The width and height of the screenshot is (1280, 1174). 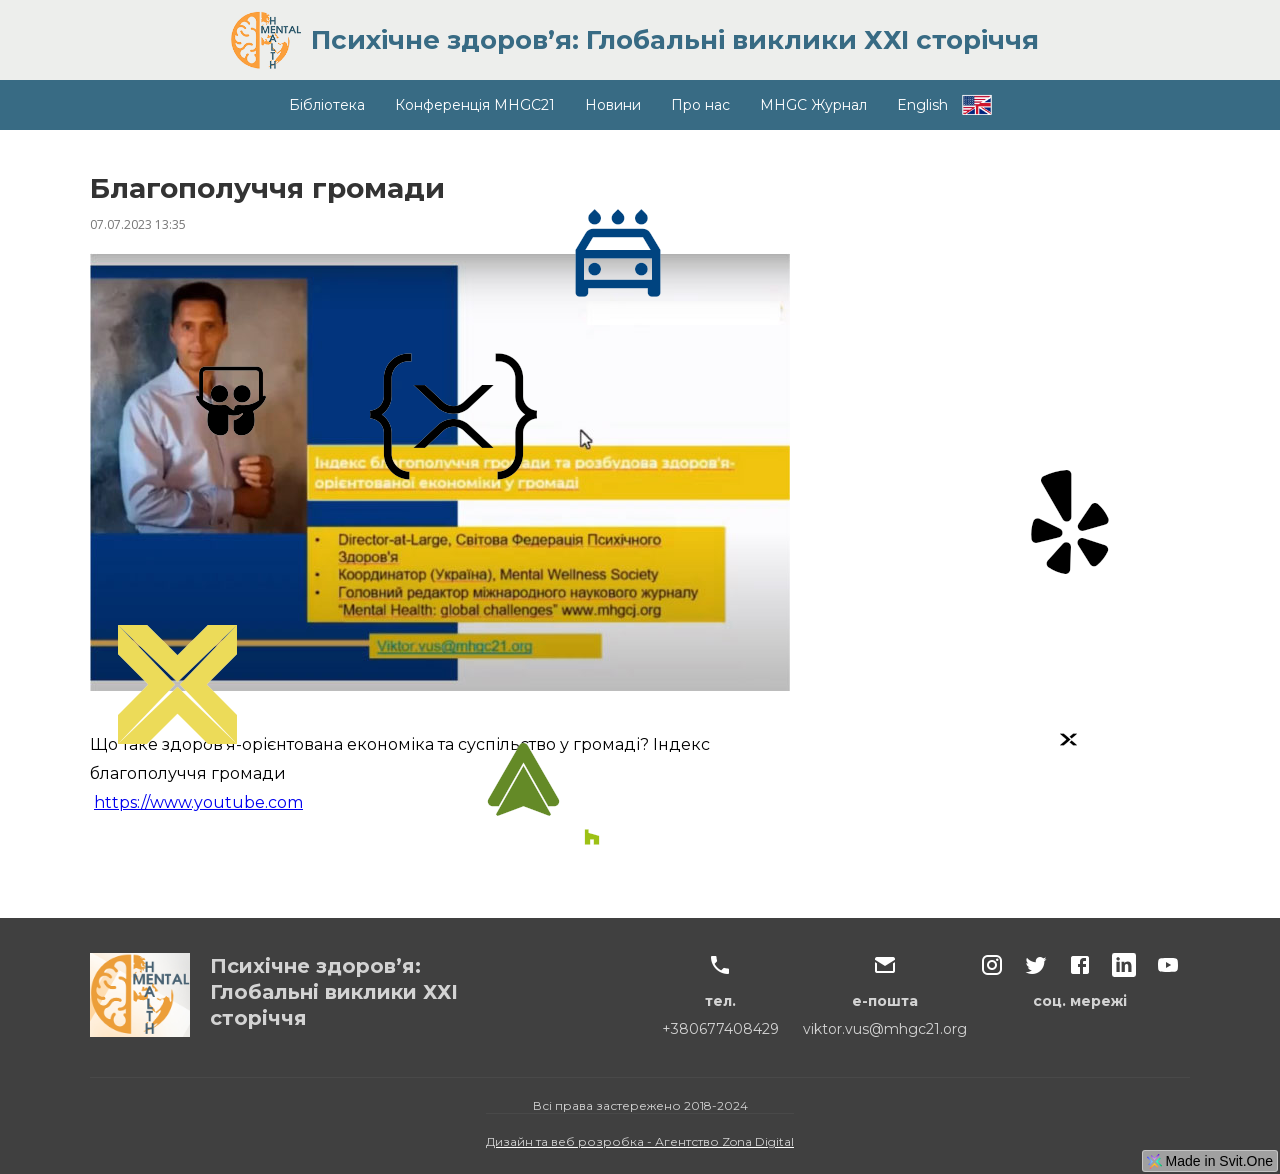 What do you see at coordinates (523, 779) in the screenshot?
I see `open android auto app` at bounding box center [523, 779].